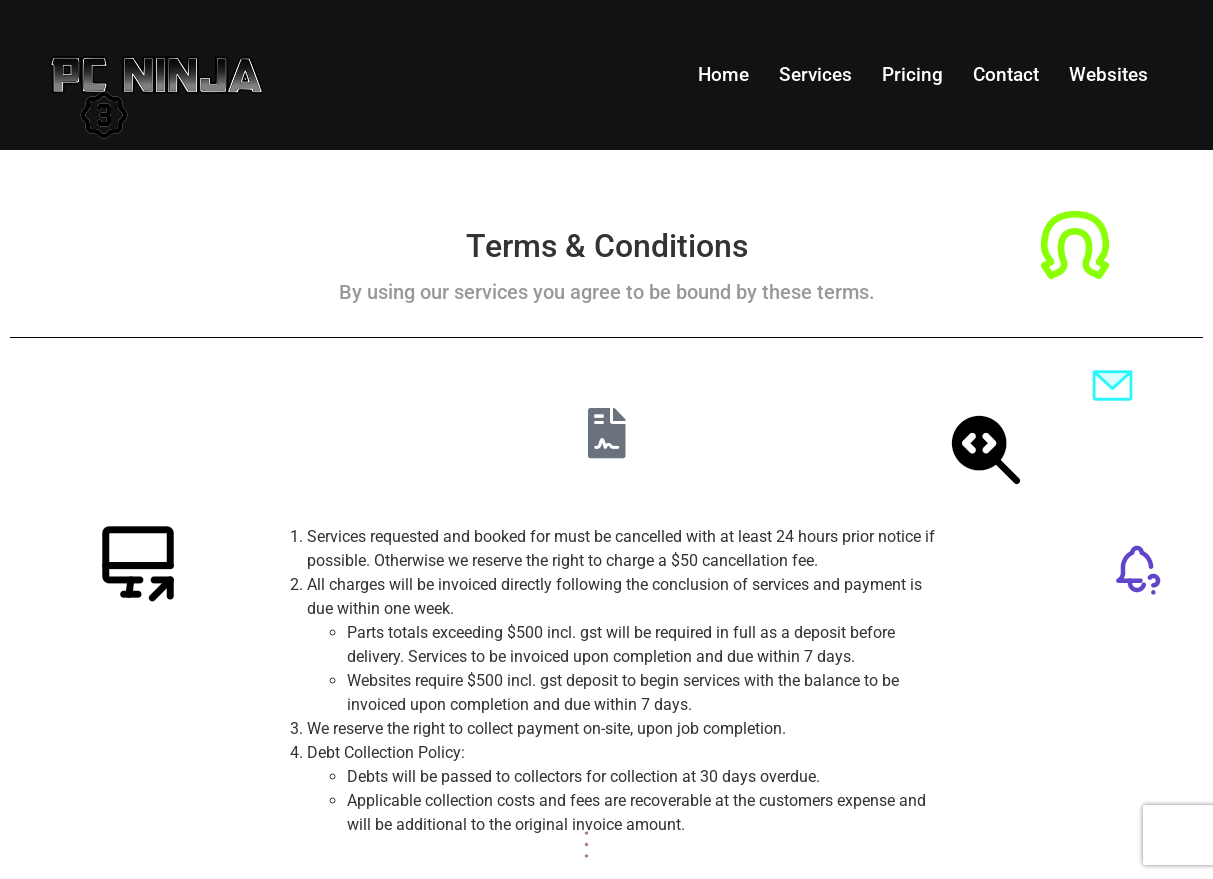  I want to click on indicates third place or bronze ranking, so click(104, 115).